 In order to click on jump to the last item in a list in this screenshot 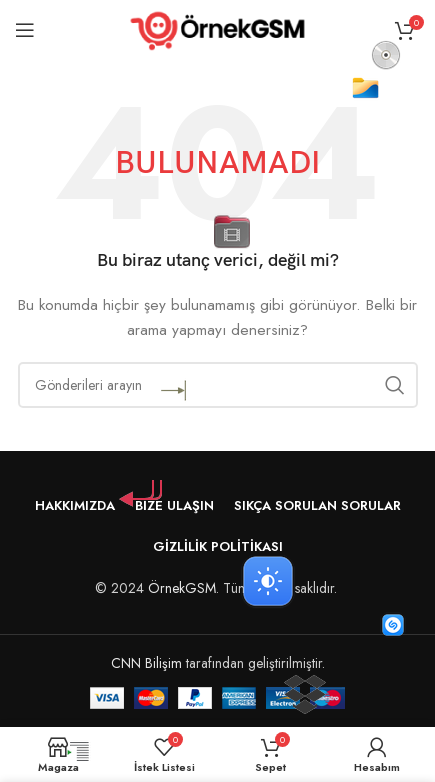, I will do `click(173, 390)`.